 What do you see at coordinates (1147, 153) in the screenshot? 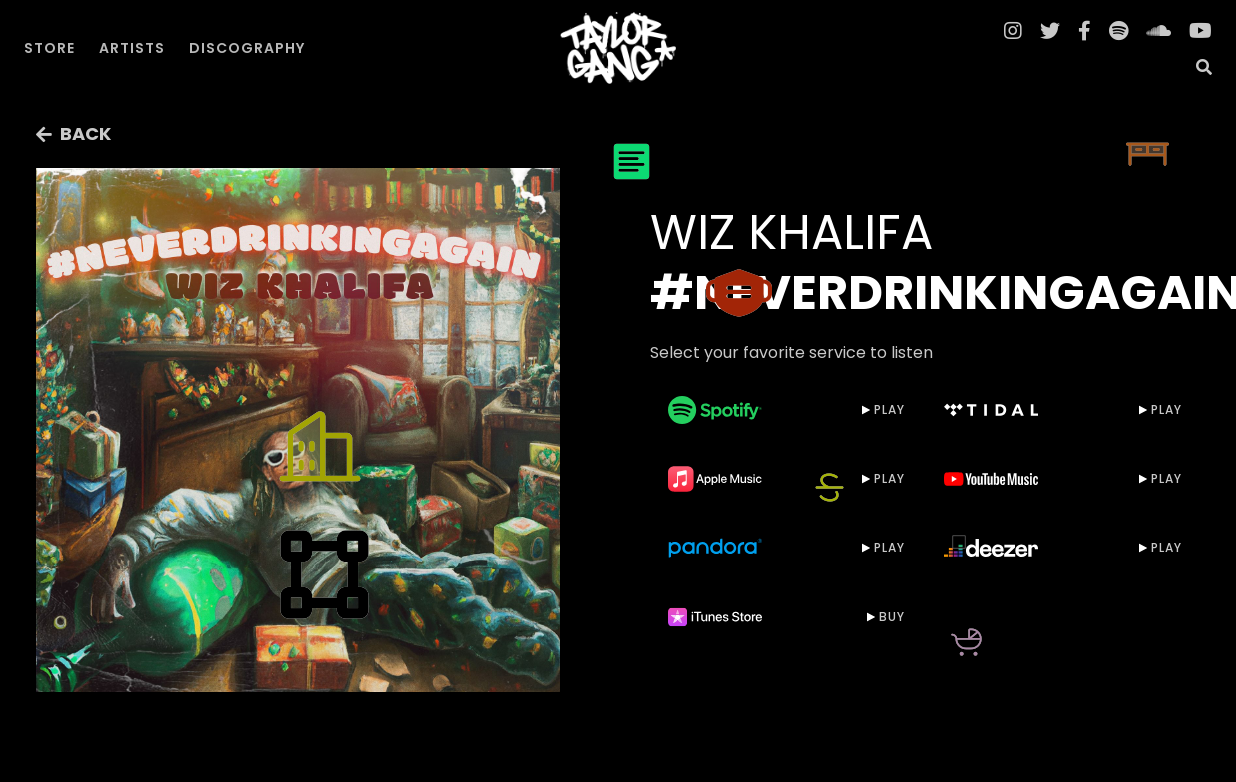
I see `access workspace or office settings` at bounding box center [1147, 153].